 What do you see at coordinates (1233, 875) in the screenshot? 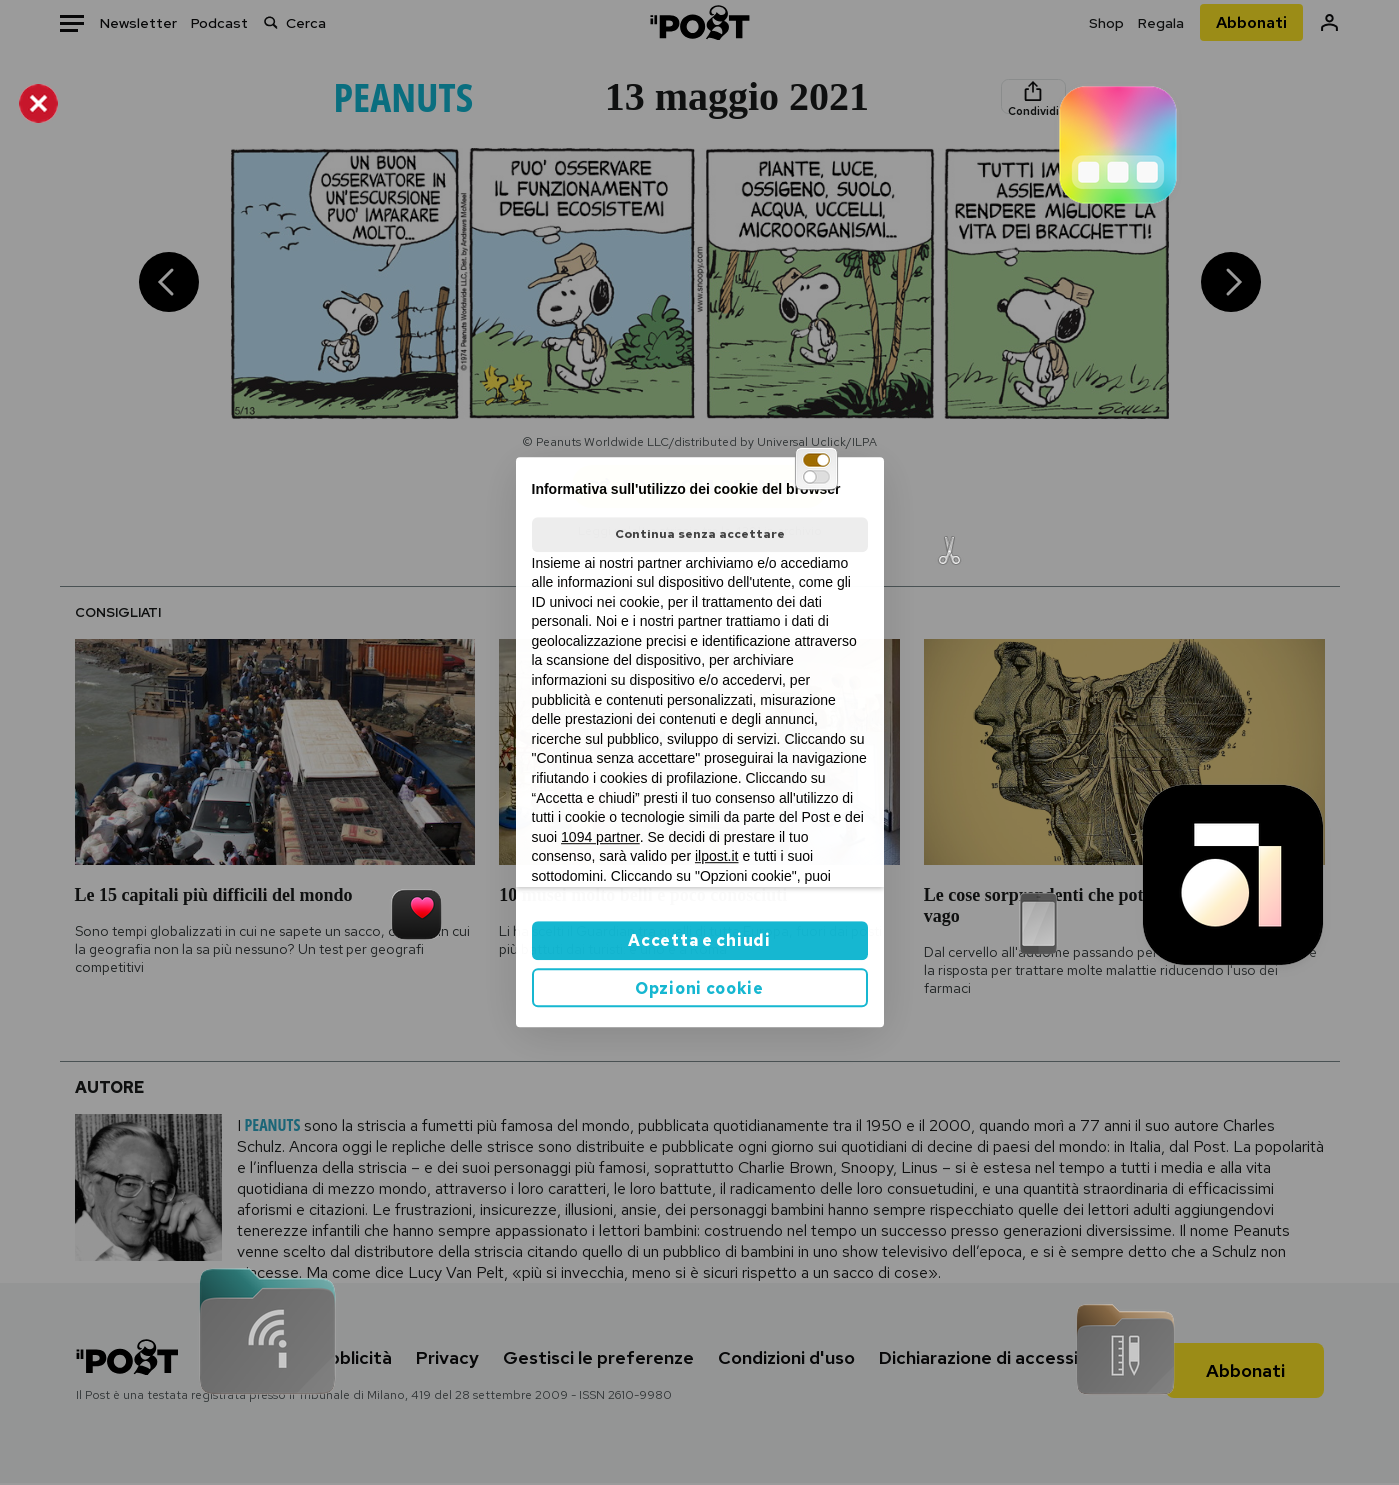
I see `open anytype app` at bounding box center [1233, 875].